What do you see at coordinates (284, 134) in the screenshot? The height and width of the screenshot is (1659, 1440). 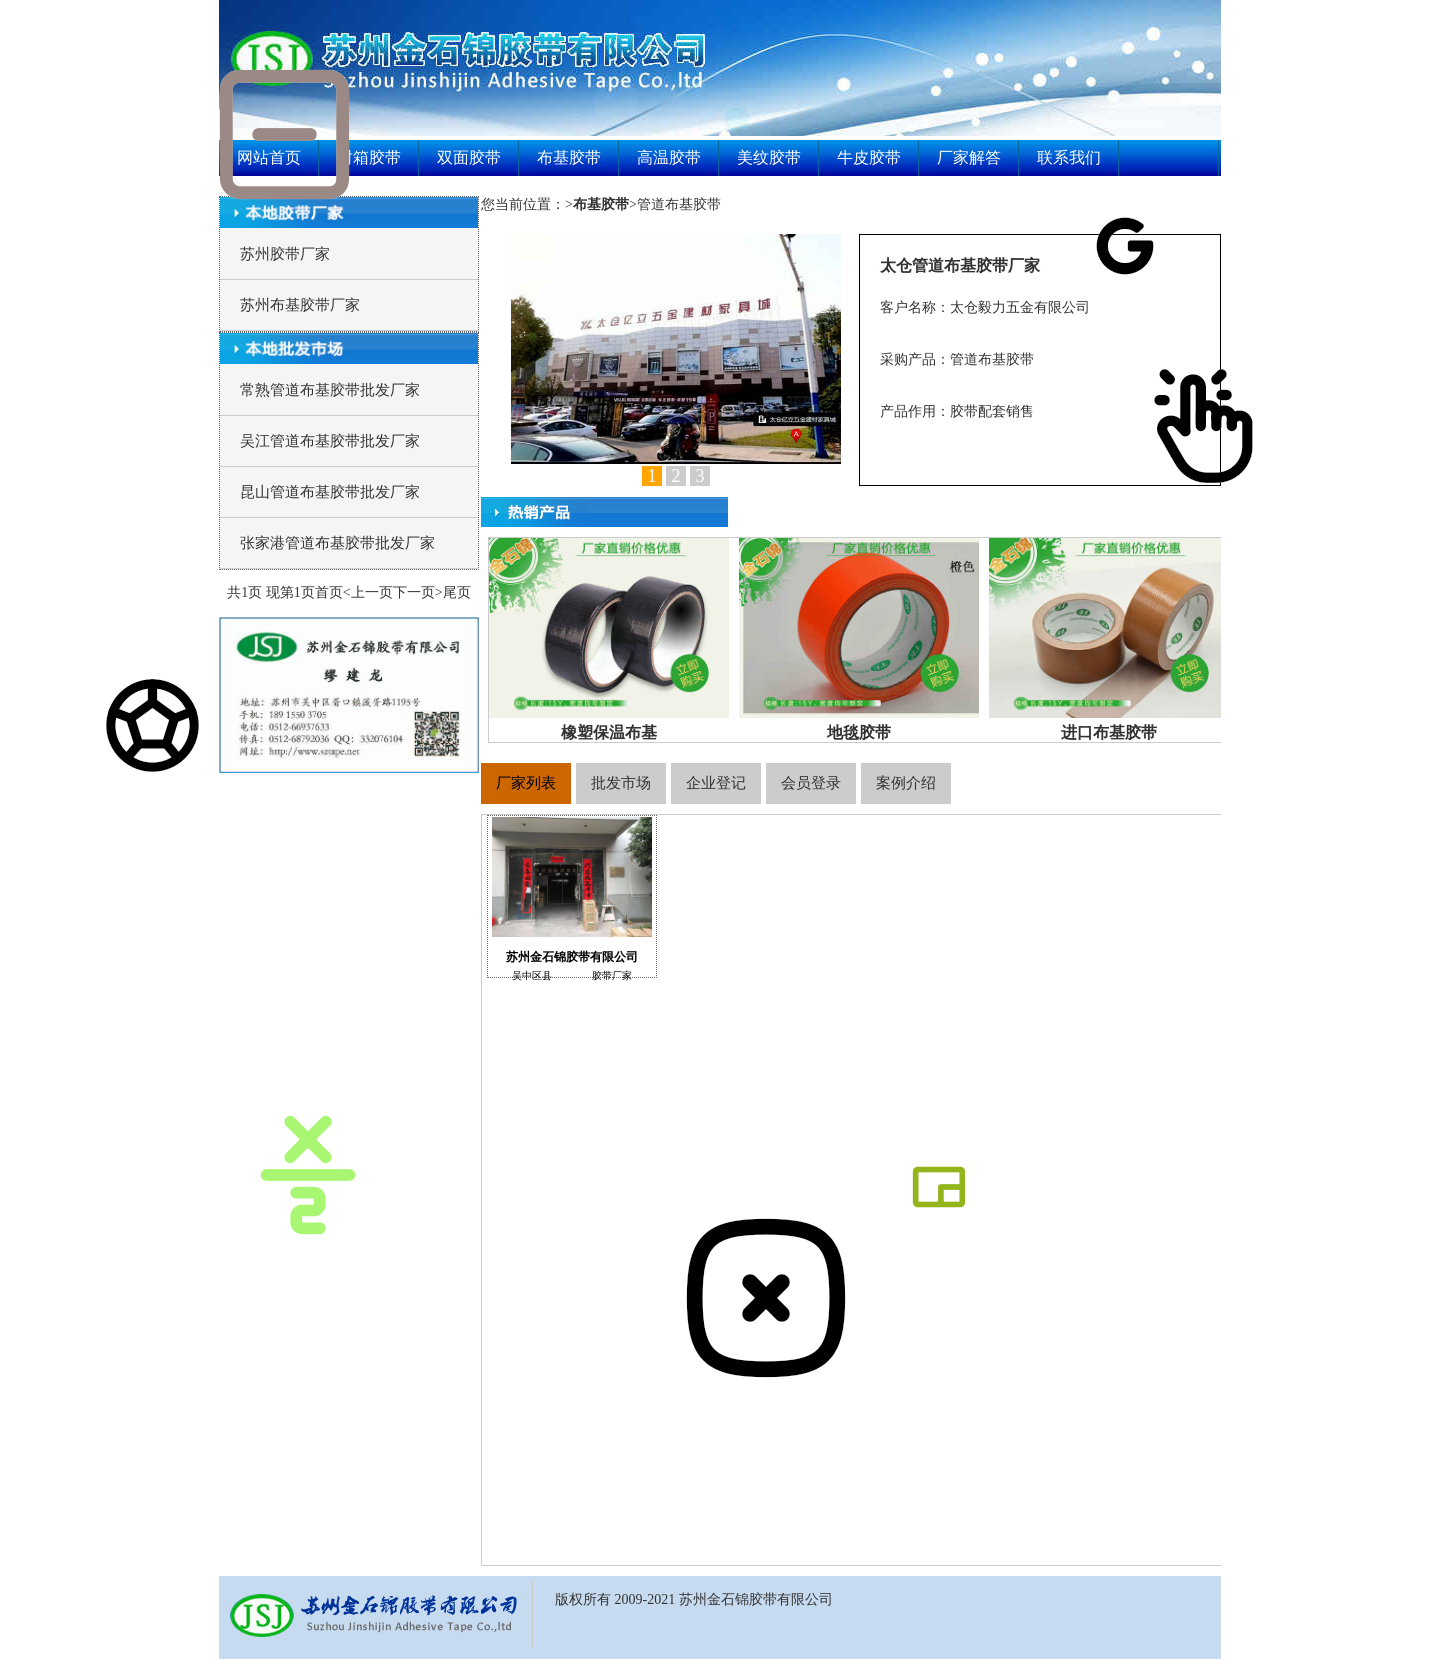 I see `remove an item from a list or selection` at bounding box center [284, 134].